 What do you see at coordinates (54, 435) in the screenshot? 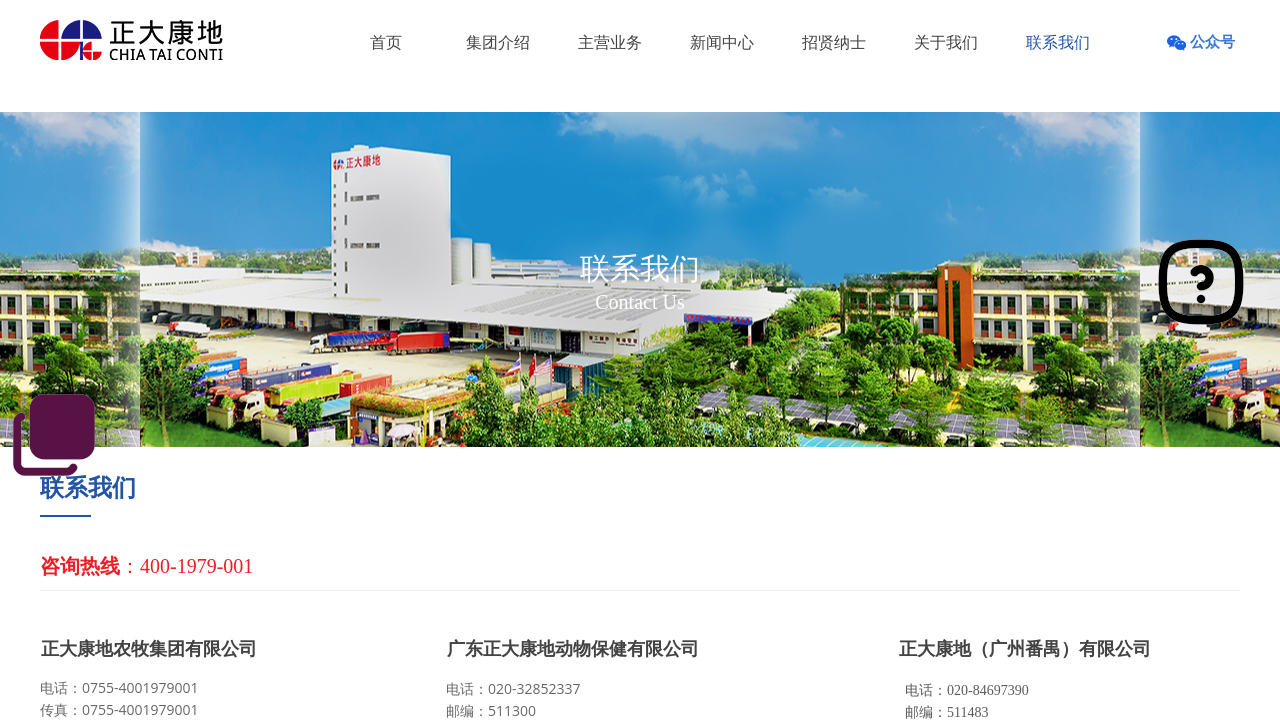
I see `view multiple items or collections` at bounding box center [54, 435].